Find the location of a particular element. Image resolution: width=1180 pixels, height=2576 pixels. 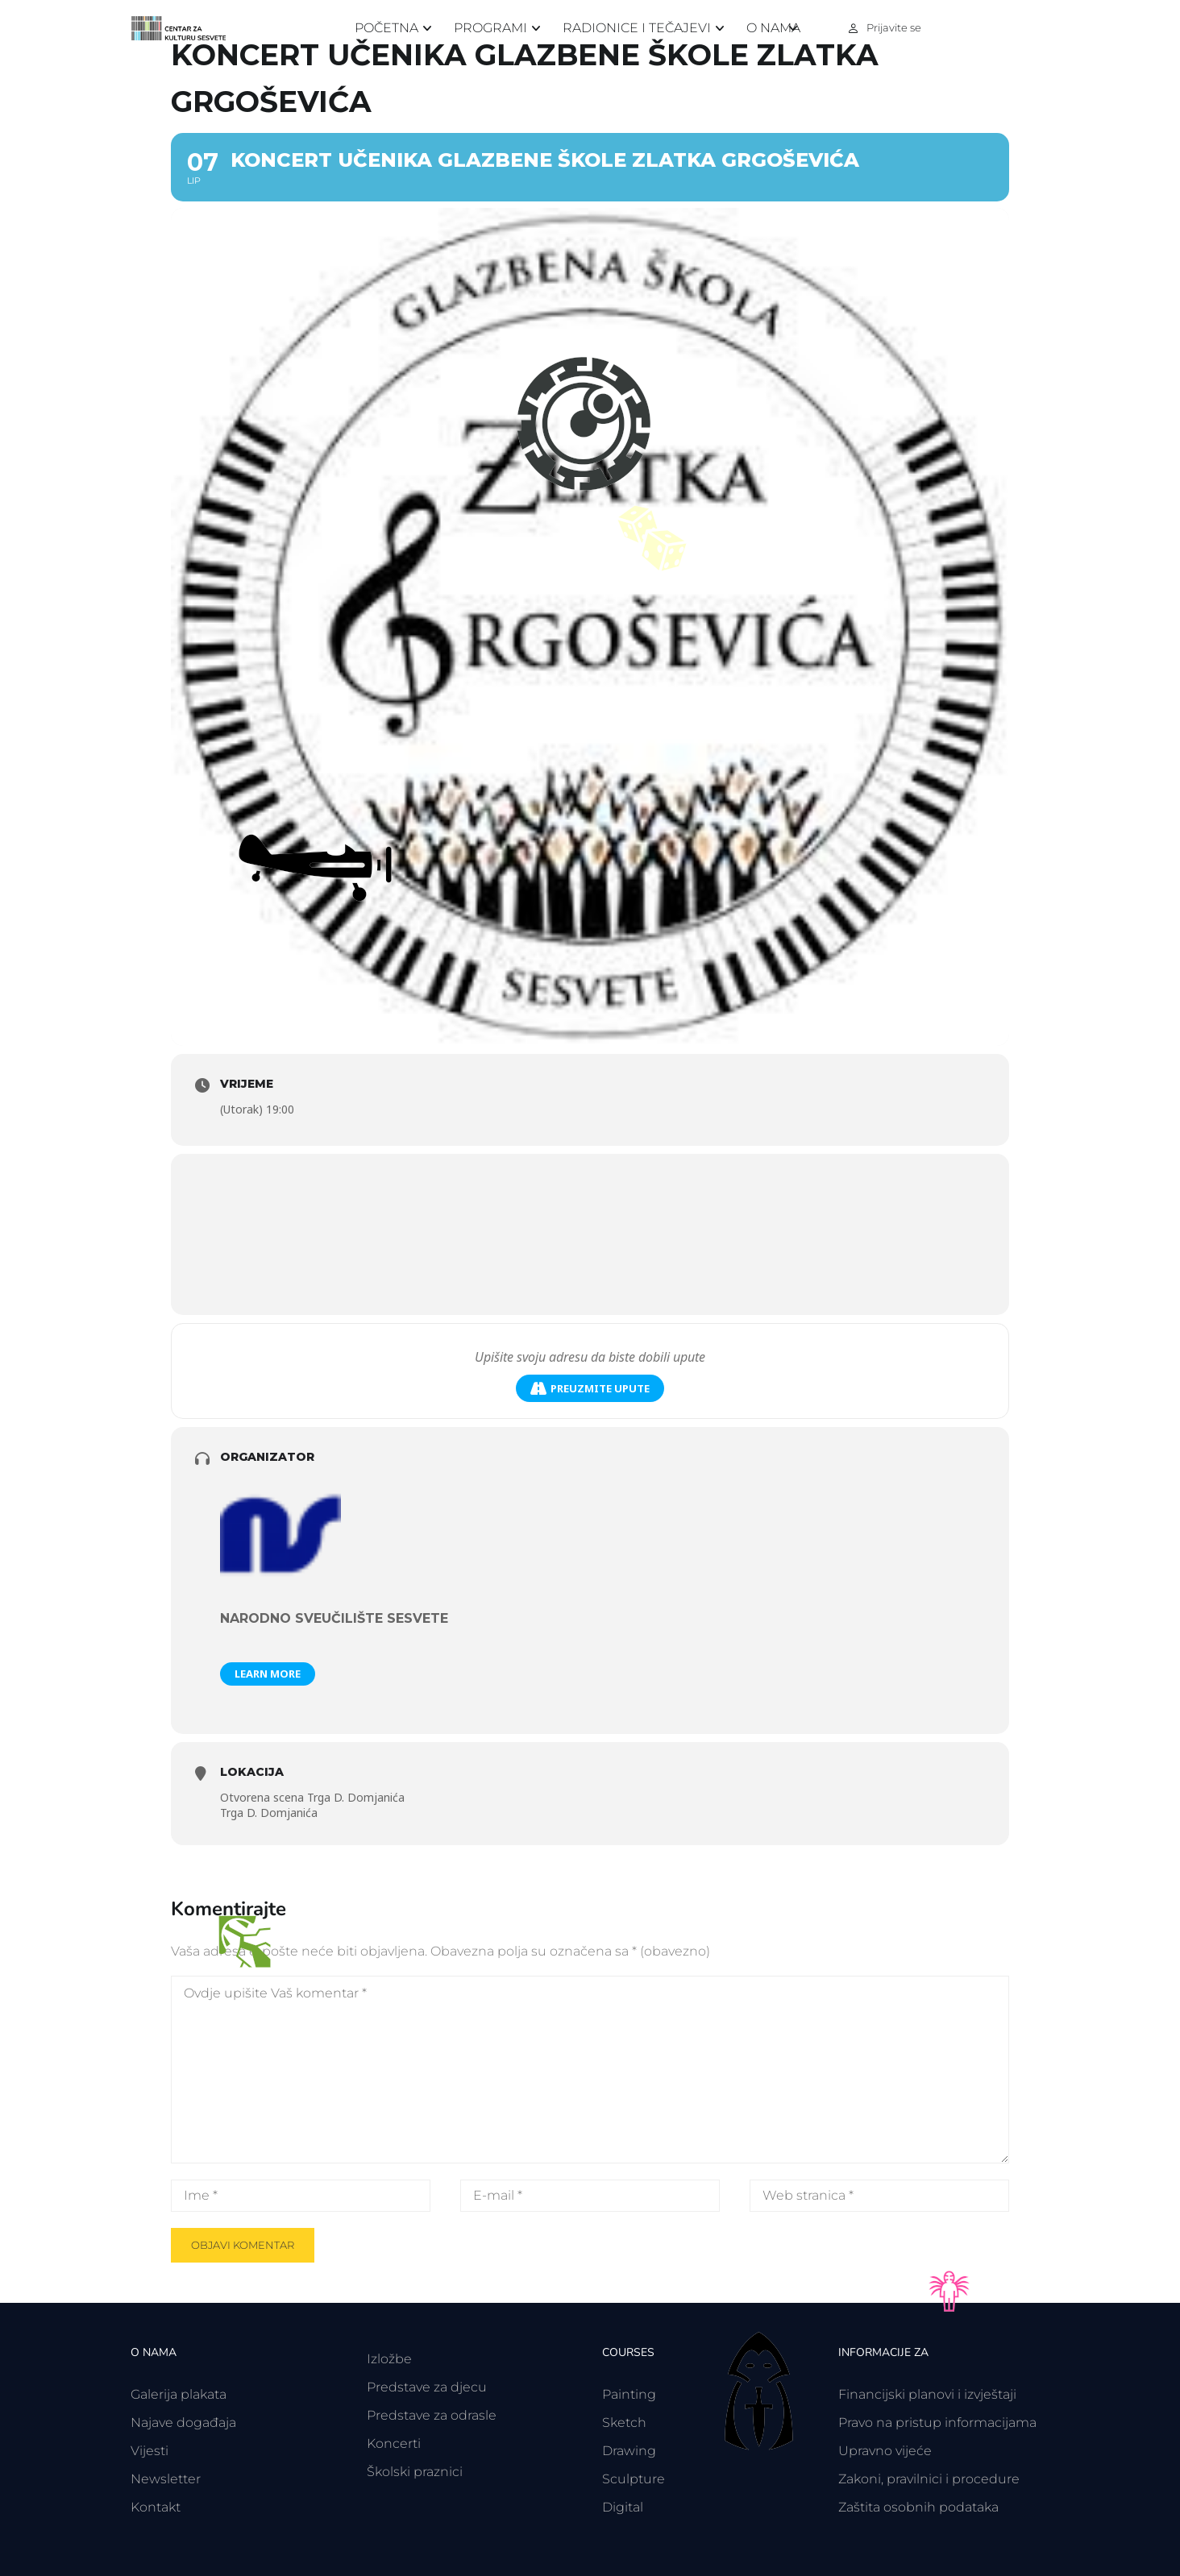

activate a power-up or special ability is located at coordinates (244, 1941).